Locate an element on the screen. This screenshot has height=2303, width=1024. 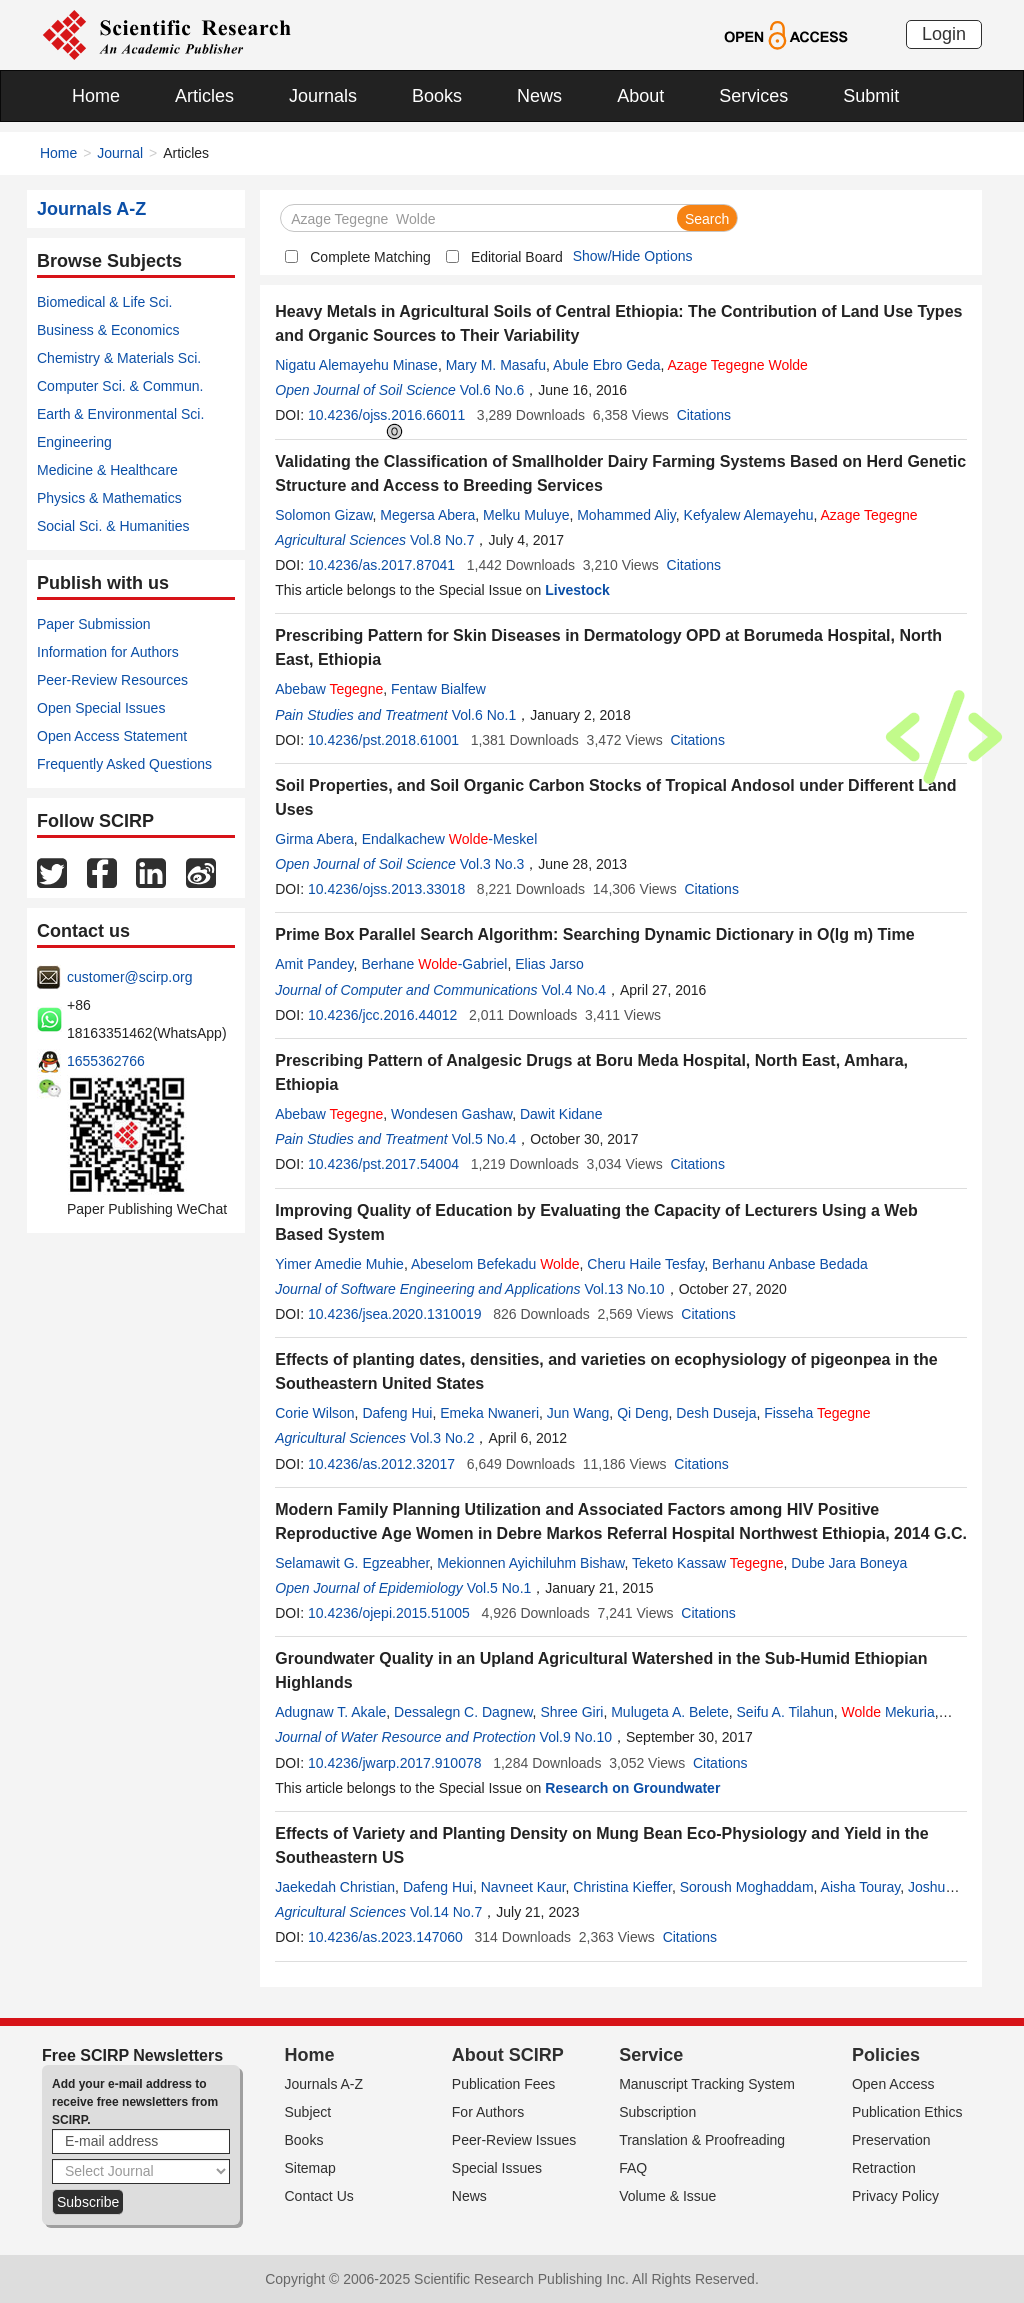
view or edit source code is located at coordinates (944, 737).